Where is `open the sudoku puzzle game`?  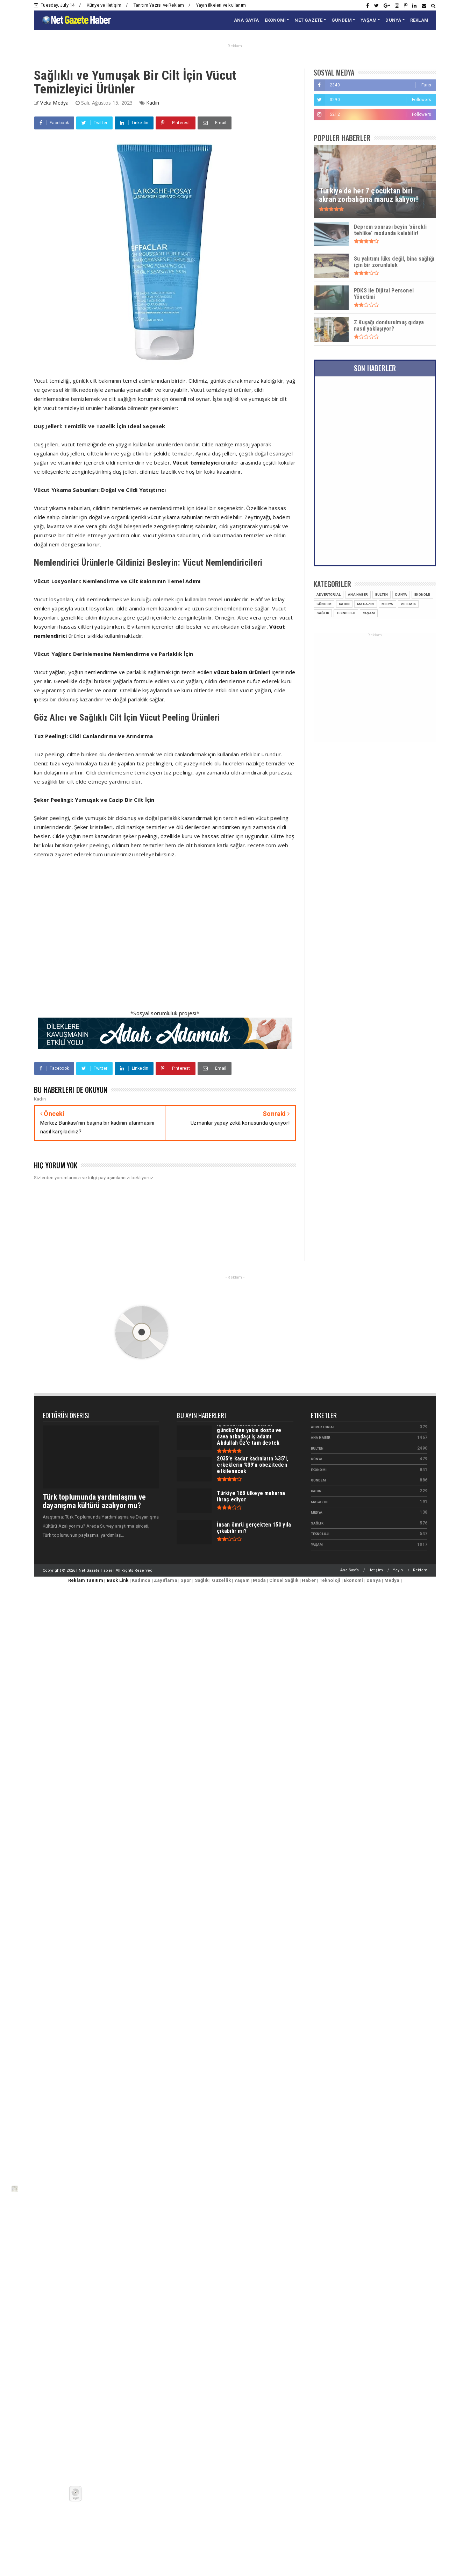 open the sudoku puzzle game is located at coordinates (15, 2189).